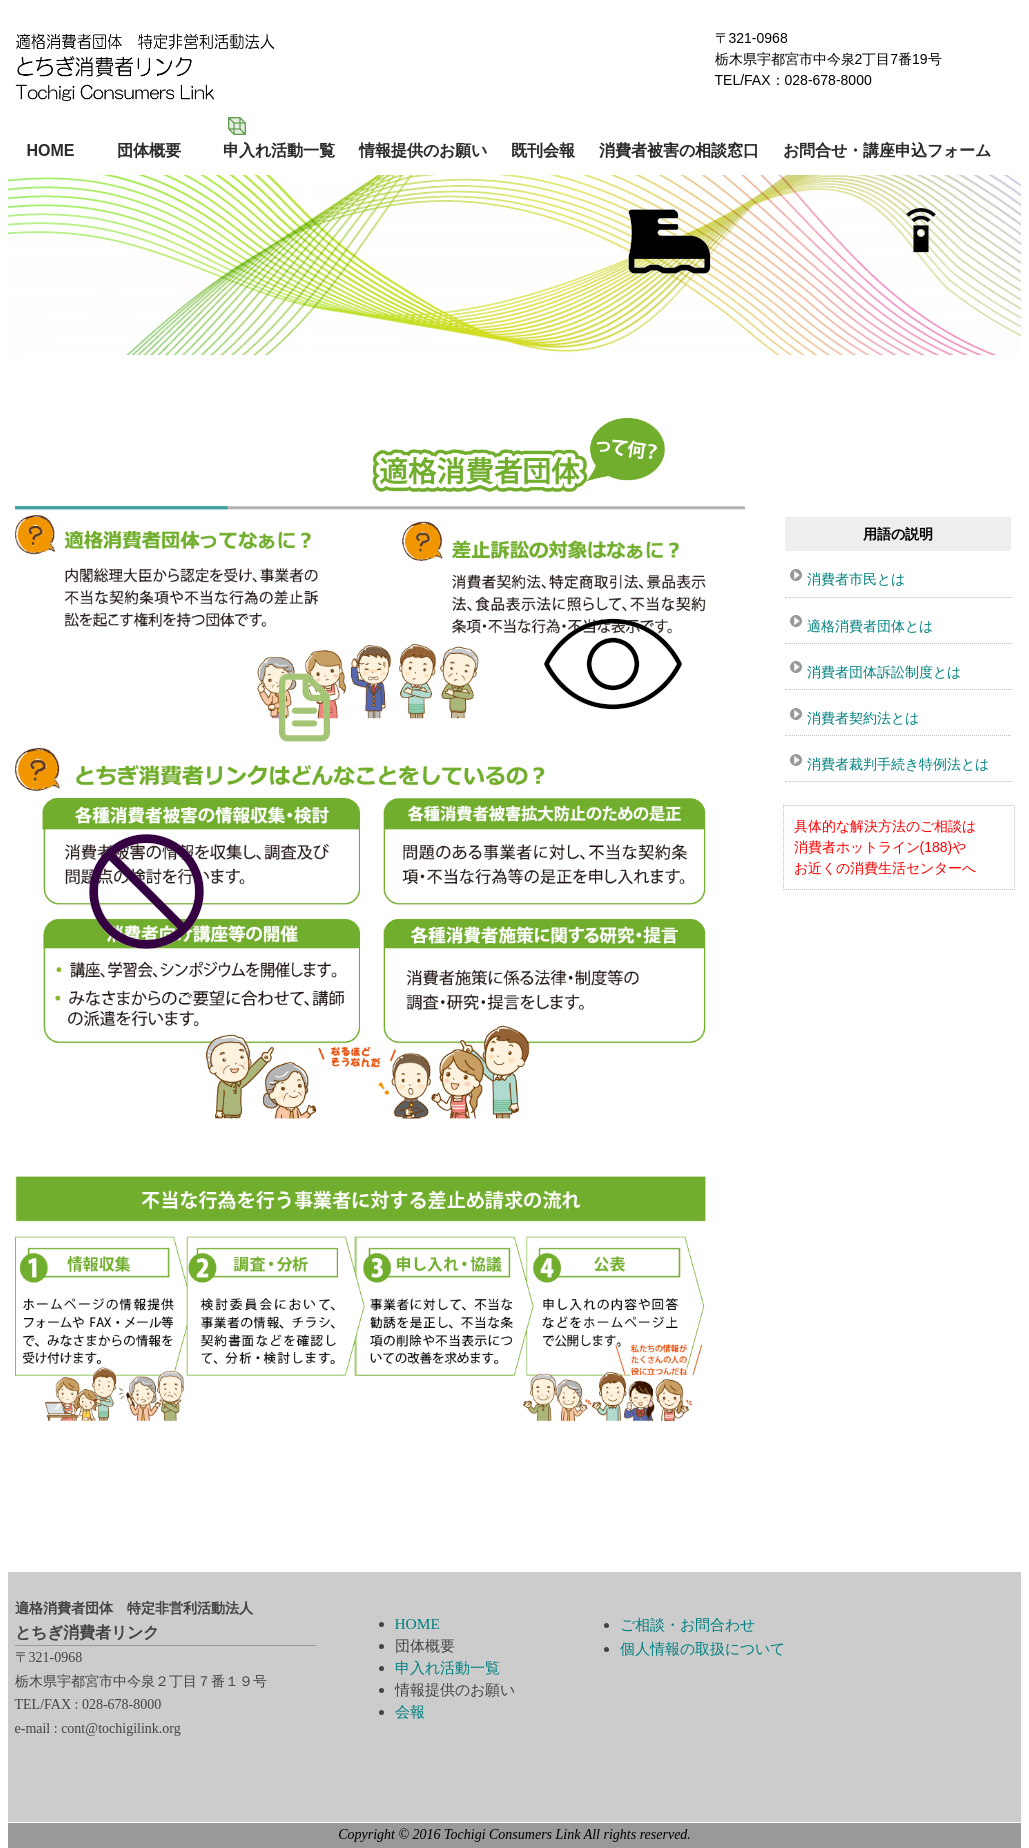  Describe the element at coordinates (304, 707) in the screenshot. I see `view document contents` at that location.